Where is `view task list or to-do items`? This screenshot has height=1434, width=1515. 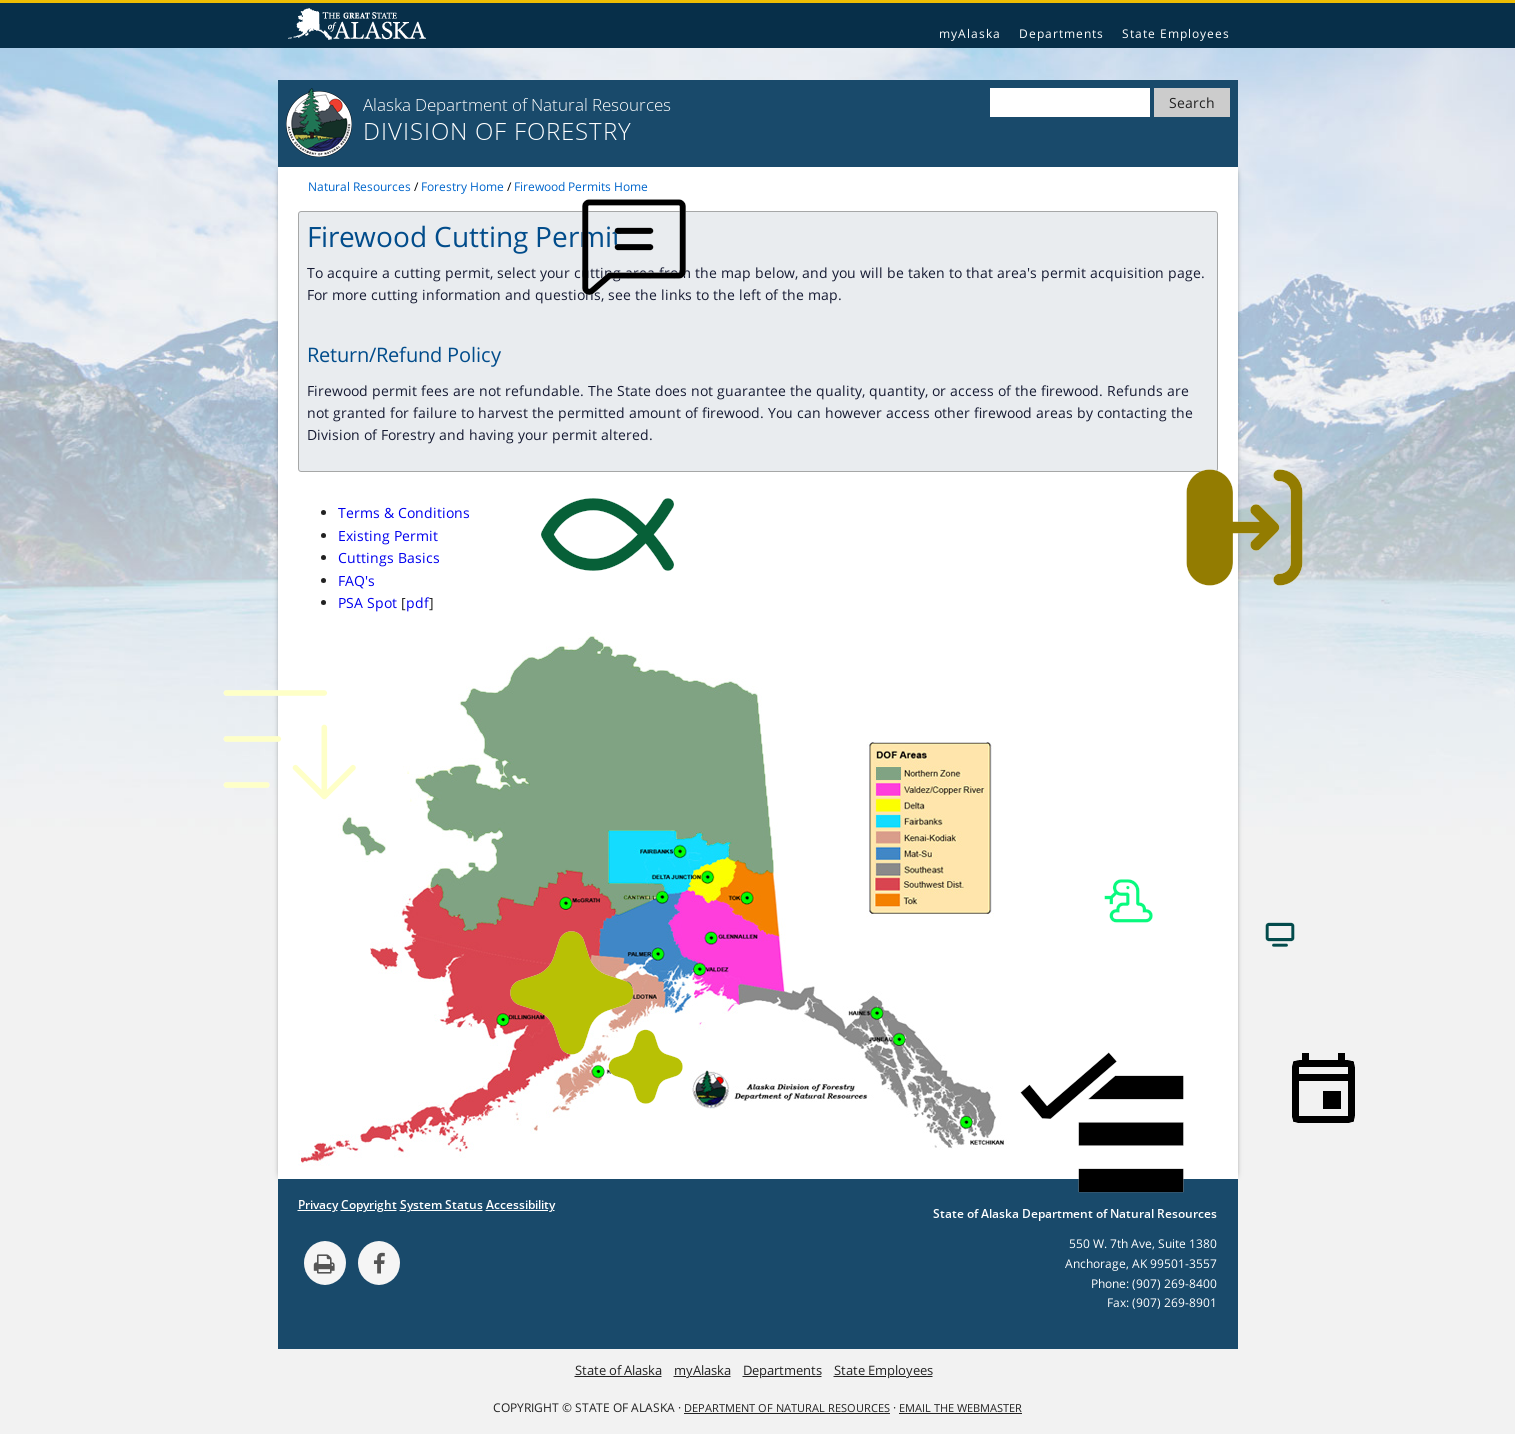 view task list or to-do items is located at coordinates (1102, 1134).